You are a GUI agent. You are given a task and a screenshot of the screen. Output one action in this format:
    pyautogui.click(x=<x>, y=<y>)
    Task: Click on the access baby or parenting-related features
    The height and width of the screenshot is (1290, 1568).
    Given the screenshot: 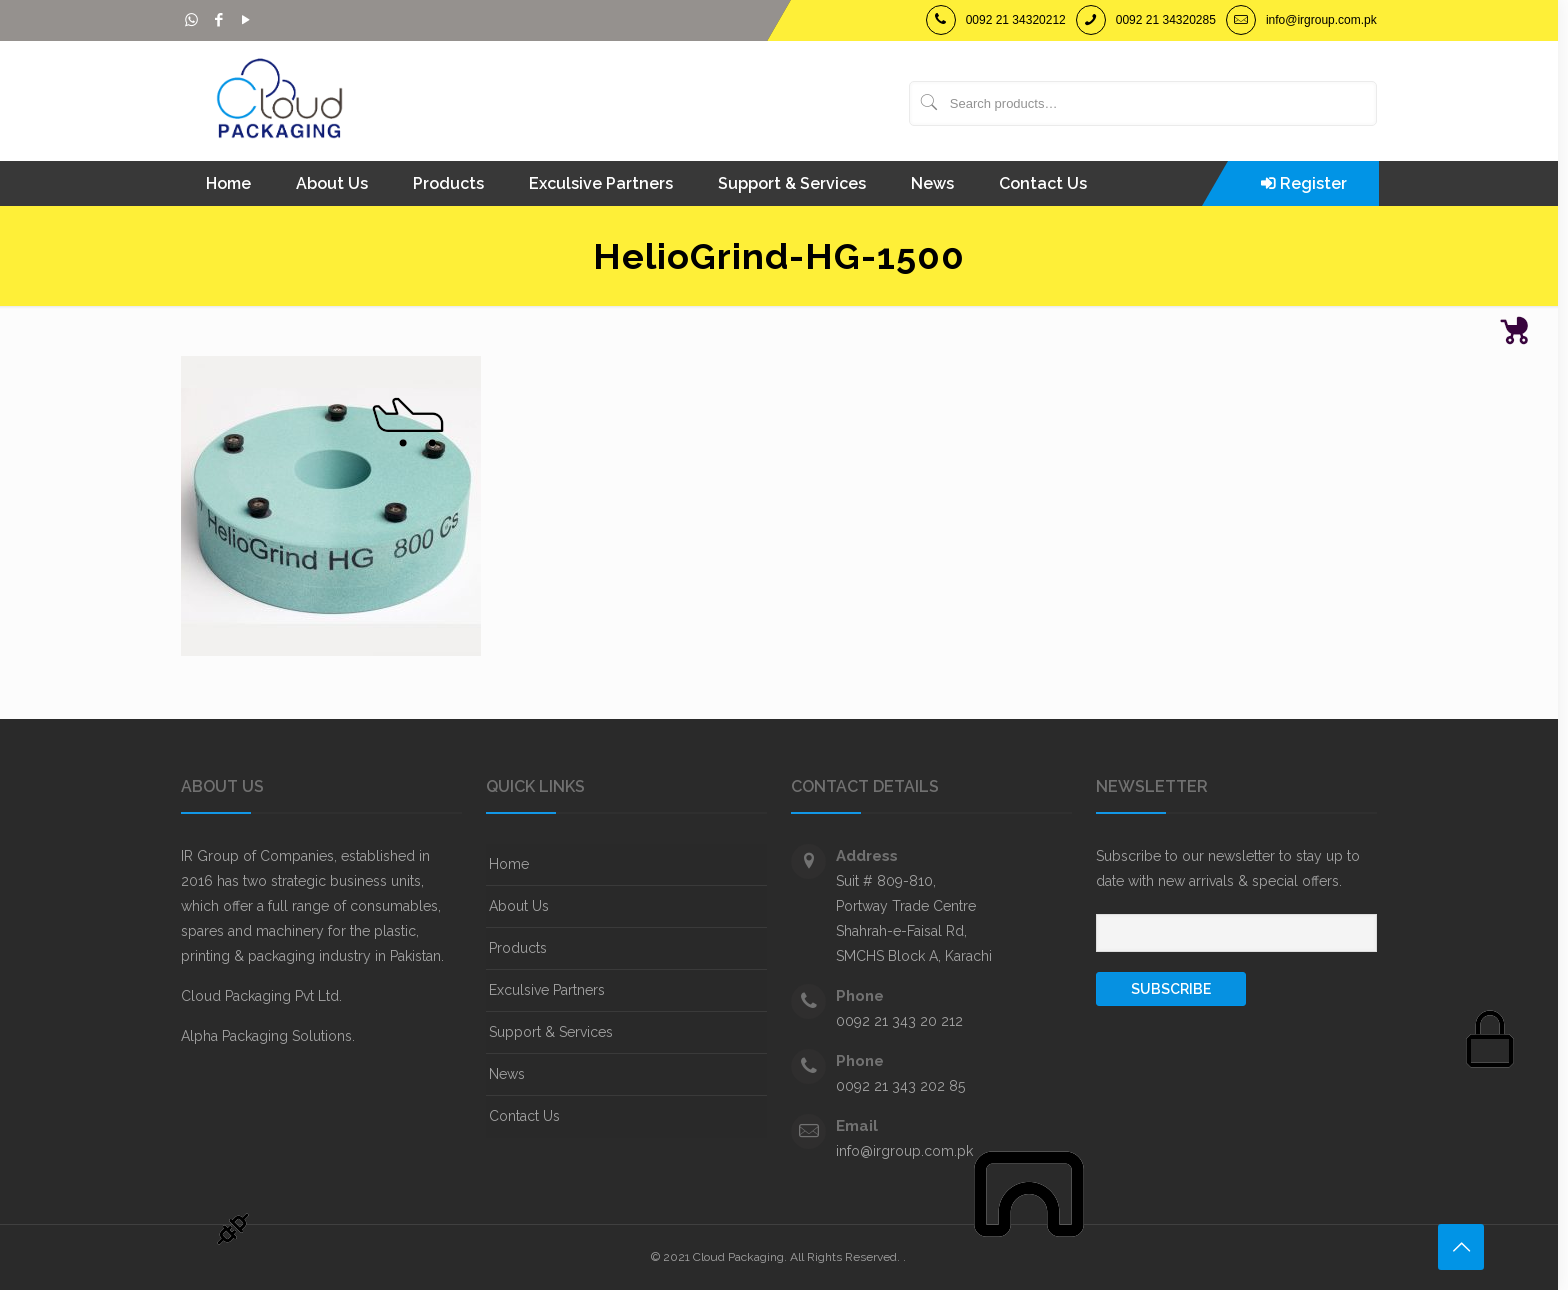 What is the action you would take?
    pyautogui.click(x=1515, y=330)
    